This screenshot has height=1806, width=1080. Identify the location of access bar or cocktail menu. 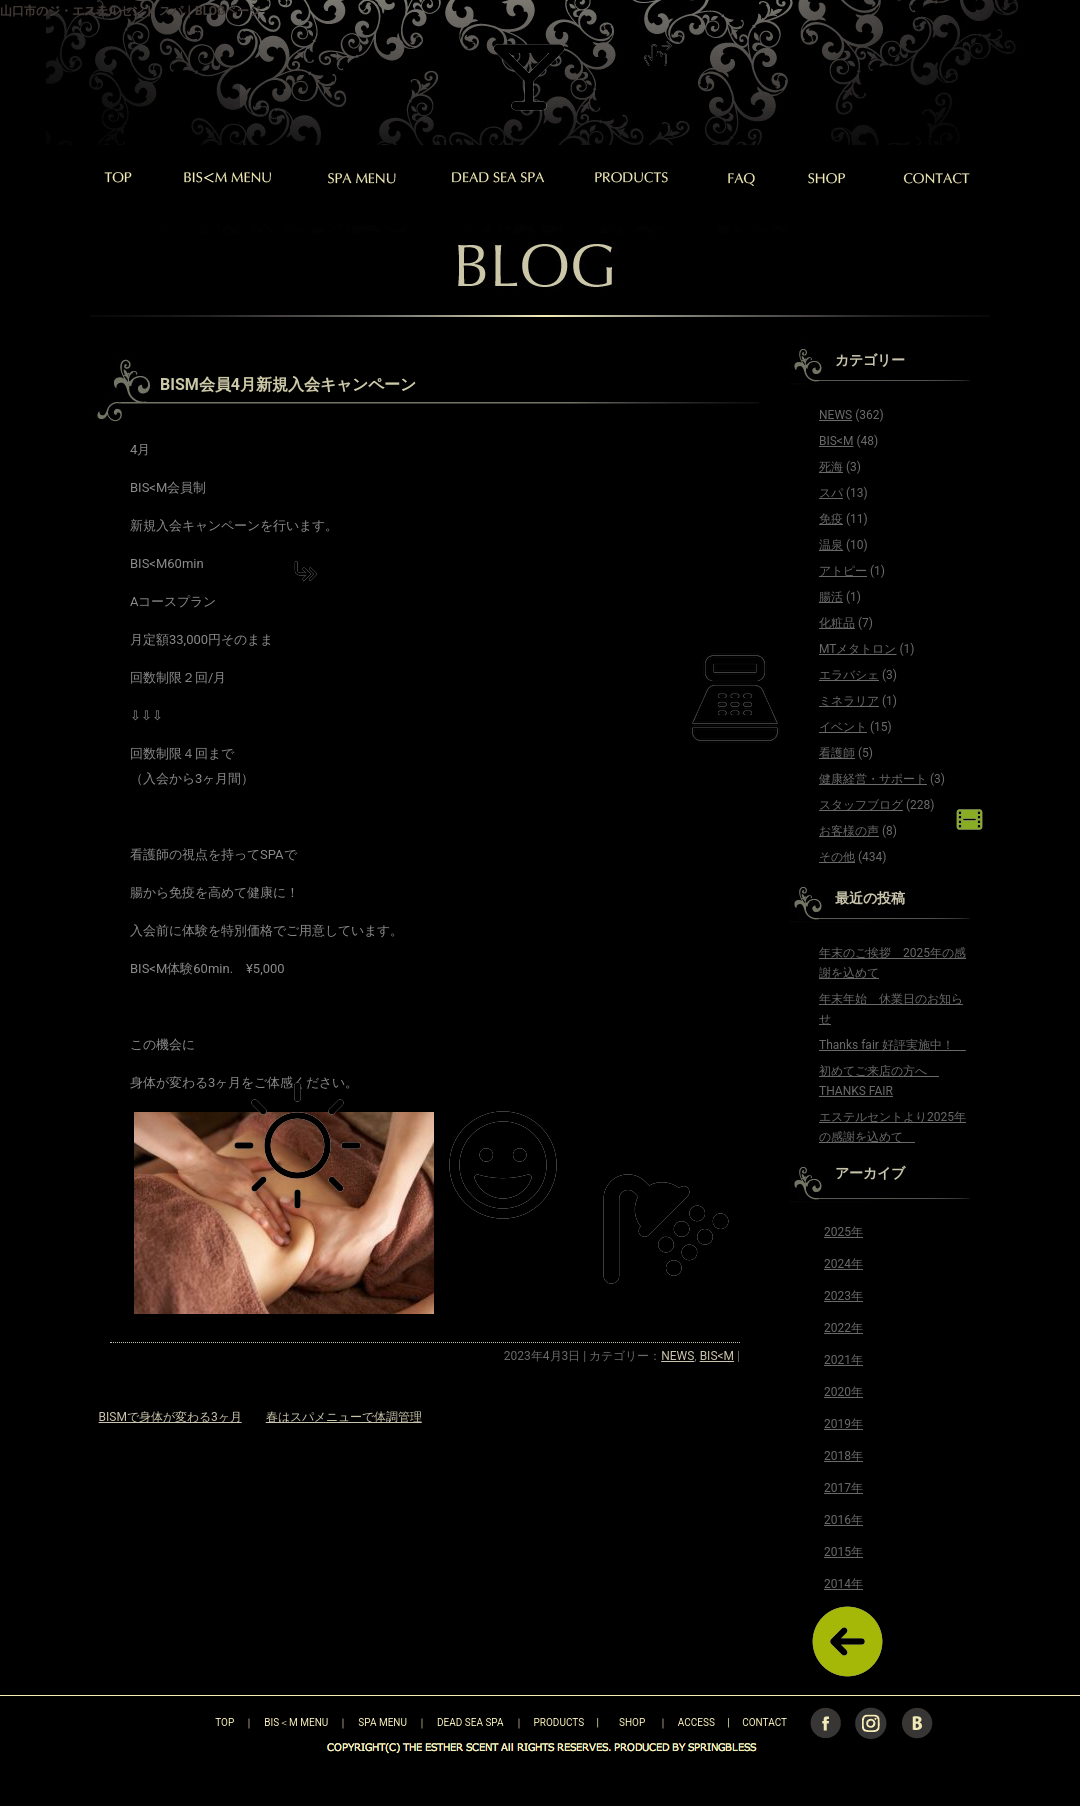
(529, 75).